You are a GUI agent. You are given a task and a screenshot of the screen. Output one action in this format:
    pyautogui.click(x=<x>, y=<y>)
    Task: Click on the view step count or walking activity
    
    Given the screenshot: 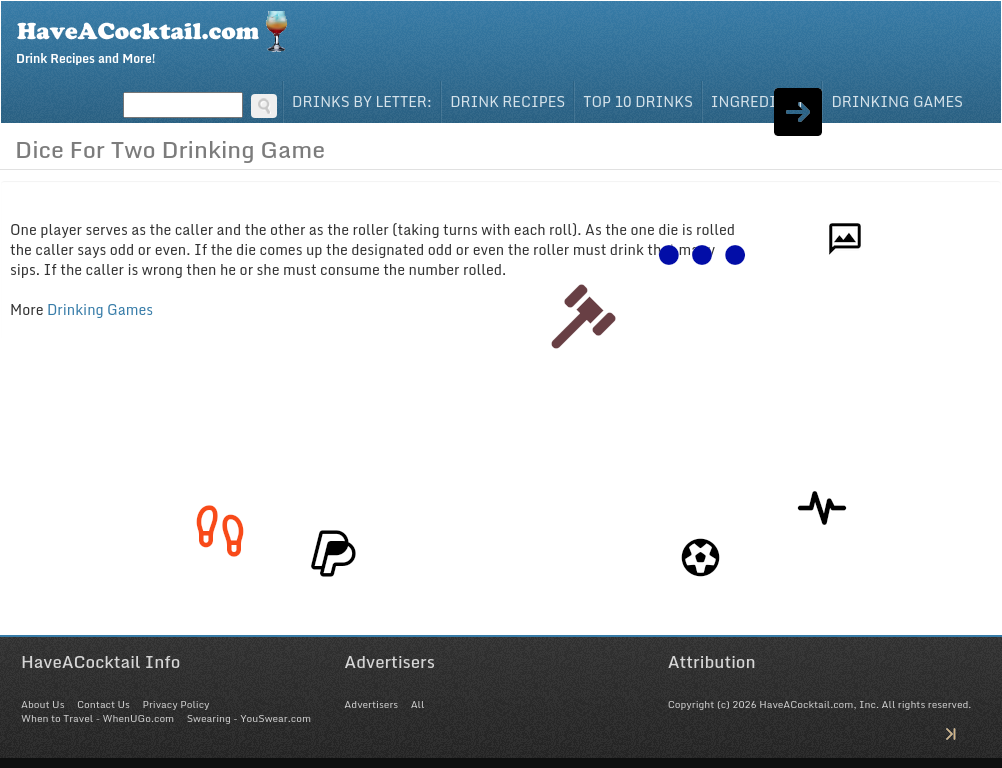 What is the action you would take?
    pyautogui.click(x=220, y=531)
    